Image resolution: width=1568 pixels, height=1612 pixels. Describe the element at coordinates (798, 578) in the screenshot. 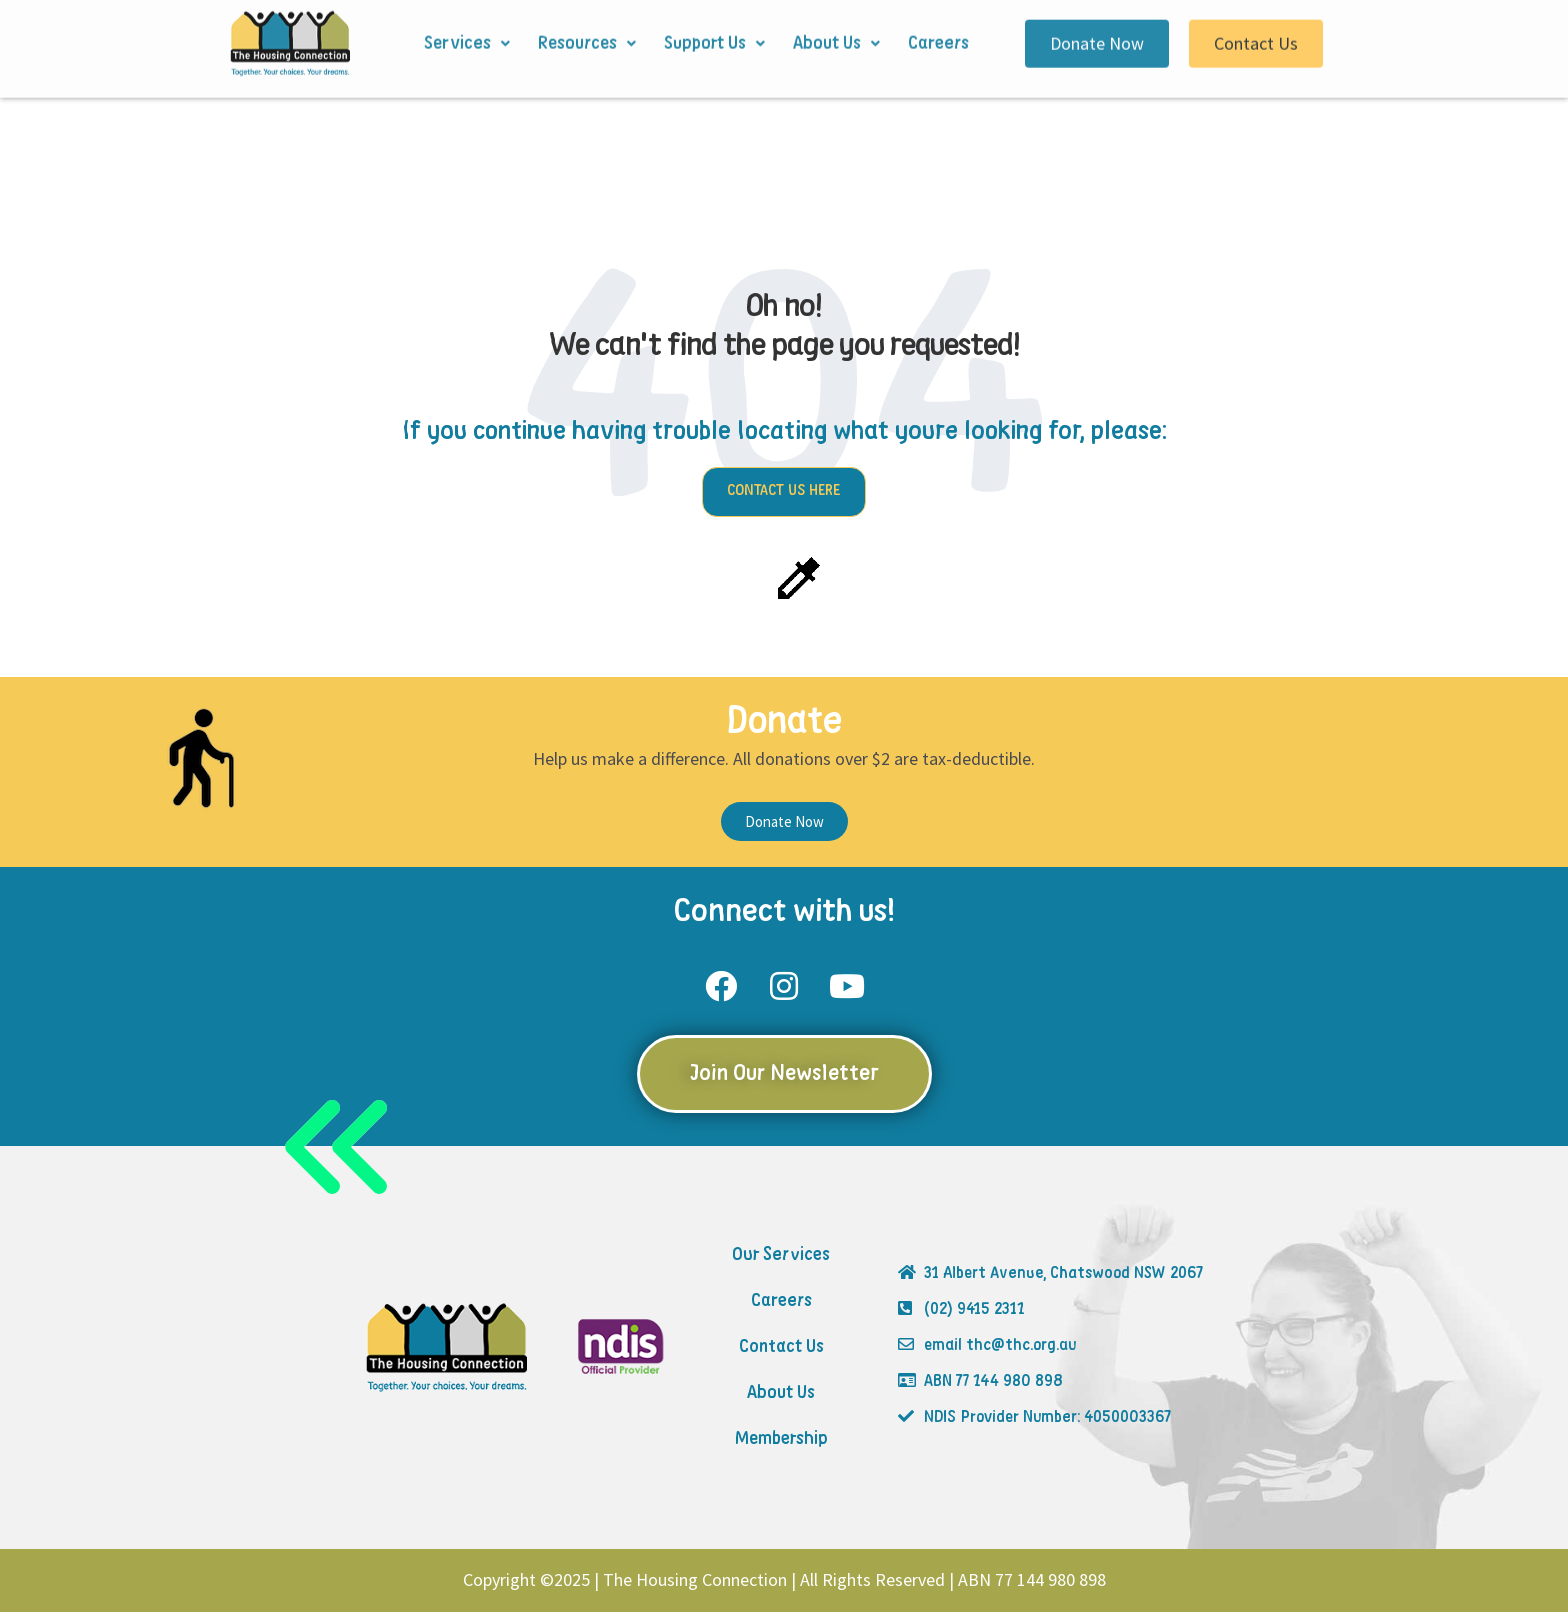

I see `pick a color from the image using the eyedropper tool` at that location.